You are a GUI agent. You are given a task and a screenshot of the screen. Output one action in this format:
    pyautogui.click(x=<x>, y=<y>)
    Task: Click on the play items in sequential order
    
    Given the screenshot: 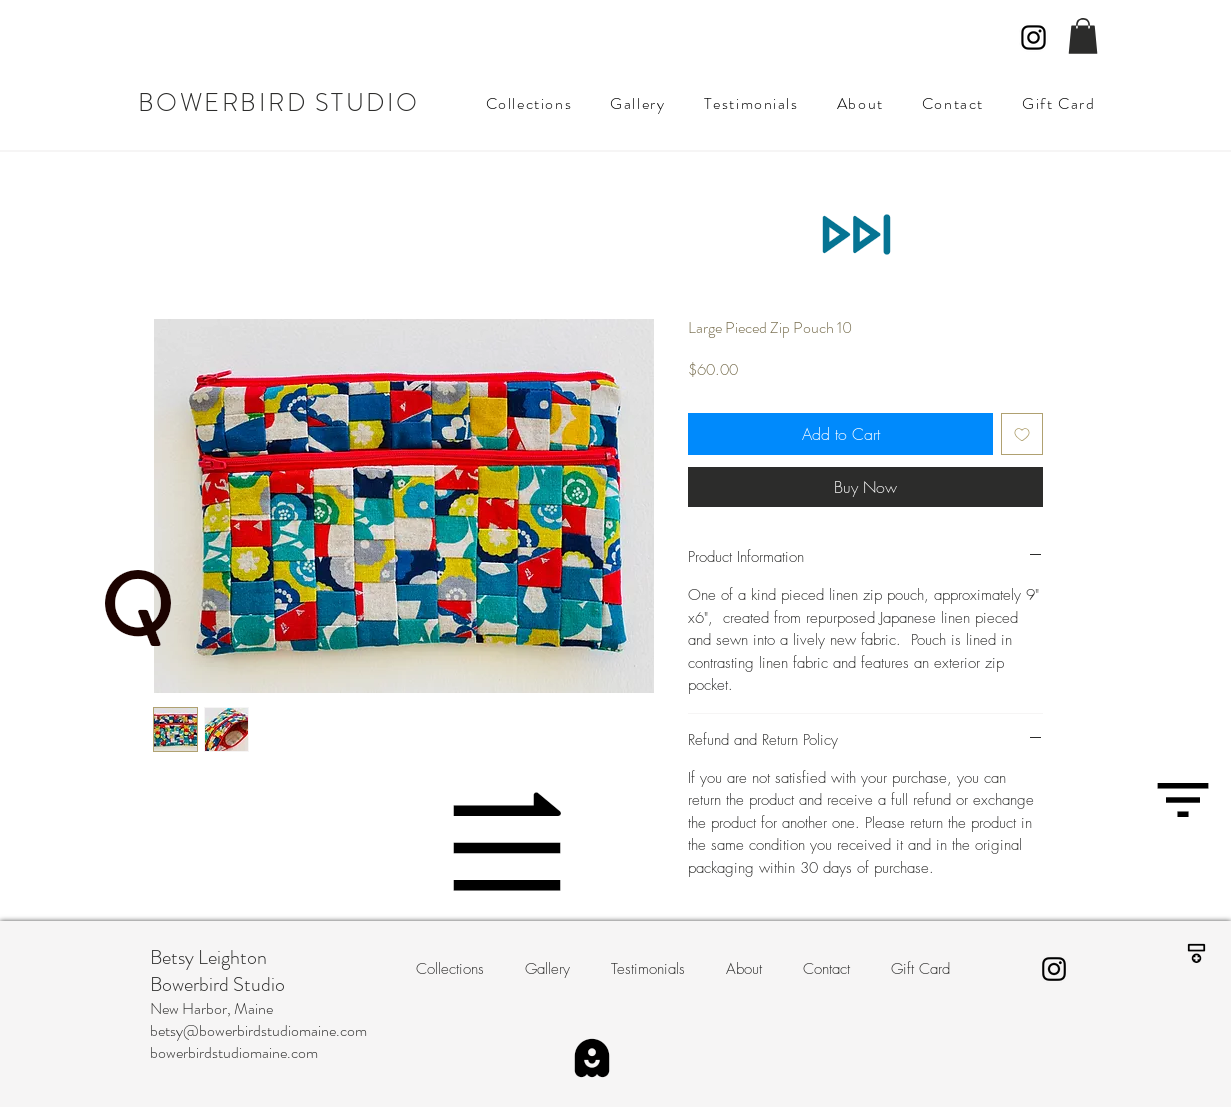 What is the action you would take?
    pyautogui.click(x=507, y=848)
    